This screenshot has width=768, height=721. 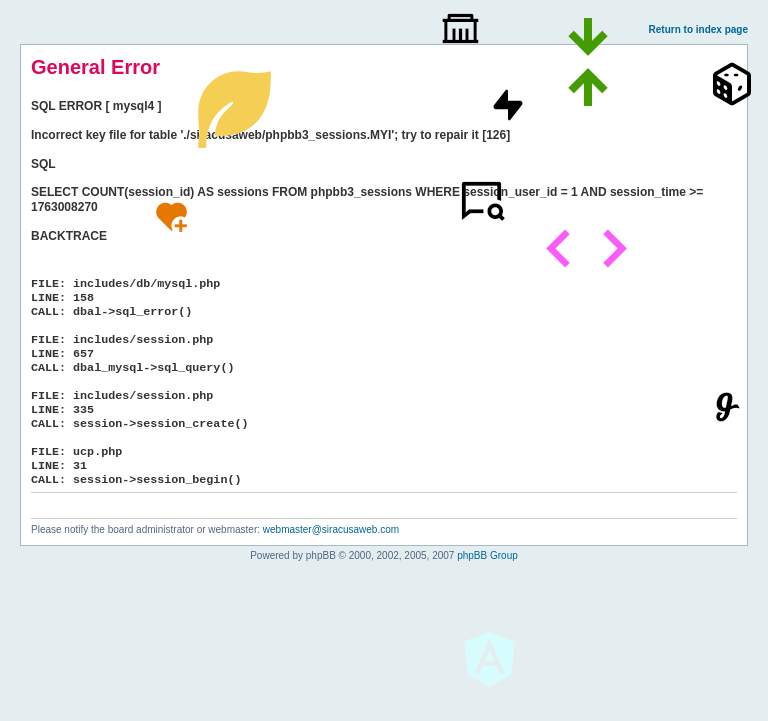 I want to click on collapse content vertically, so click(x=588, y=62).